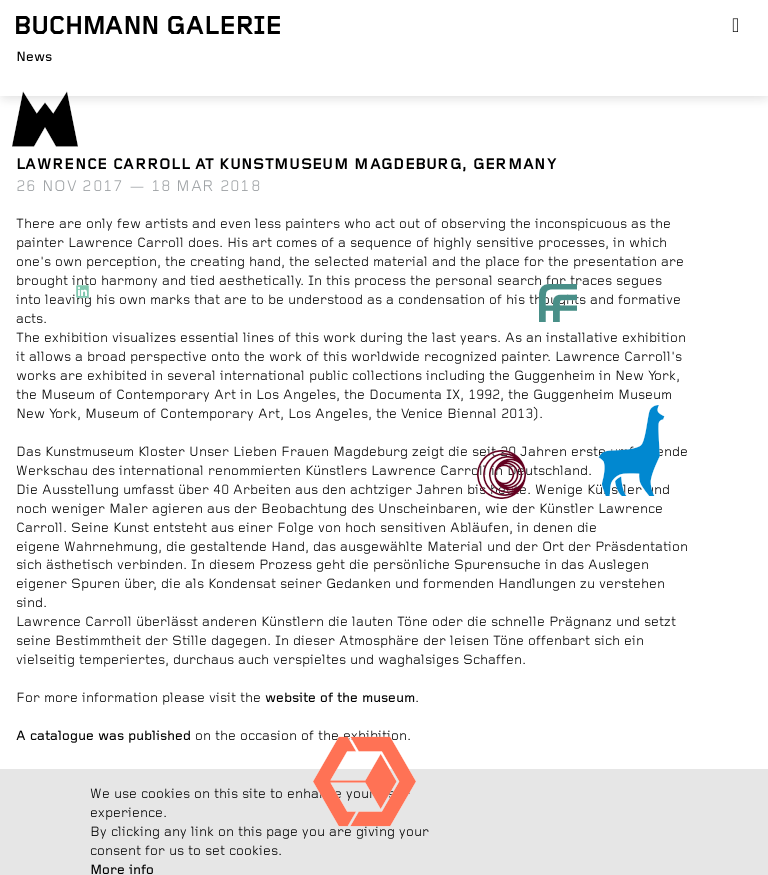  I want to click on open LinkedIn profile, so click(82, 291).